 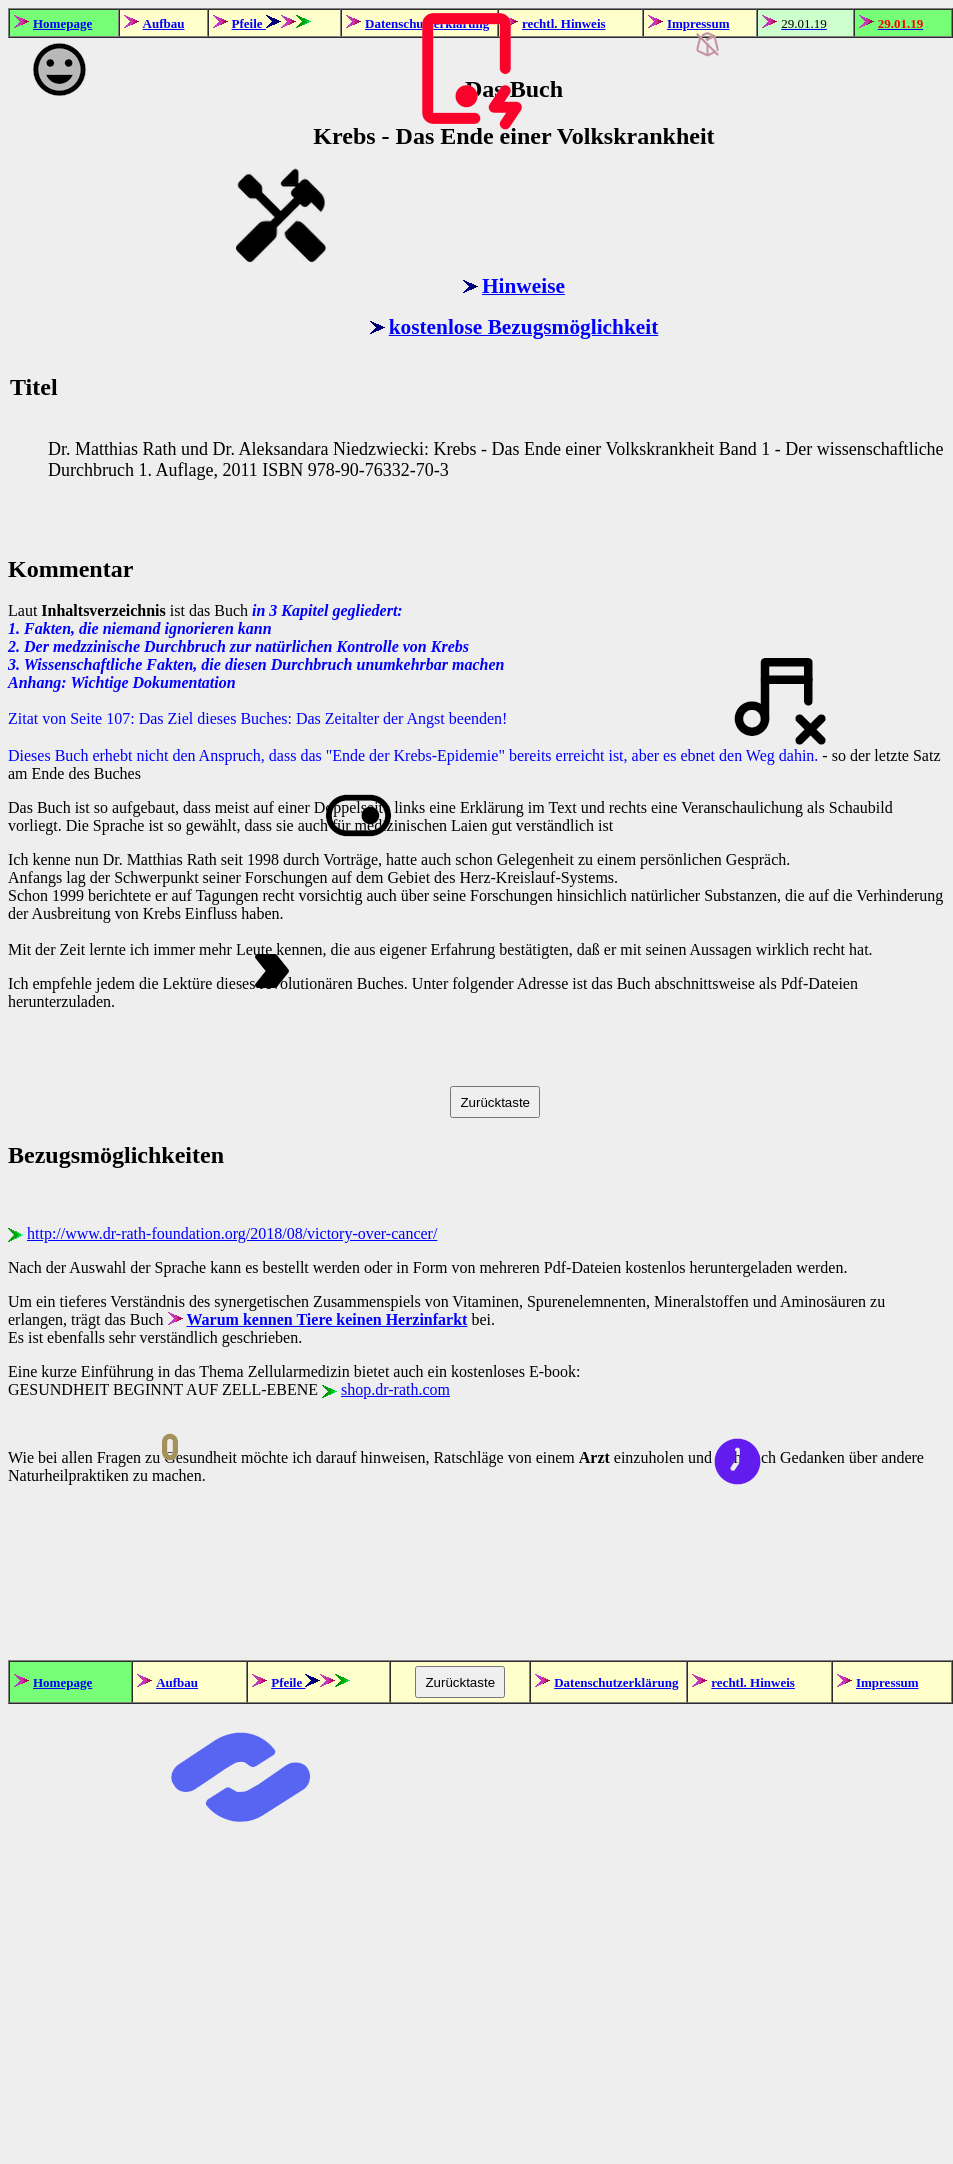 I want to click on disable 3D view frustum or perspective mode, so click(x=707, y=44).